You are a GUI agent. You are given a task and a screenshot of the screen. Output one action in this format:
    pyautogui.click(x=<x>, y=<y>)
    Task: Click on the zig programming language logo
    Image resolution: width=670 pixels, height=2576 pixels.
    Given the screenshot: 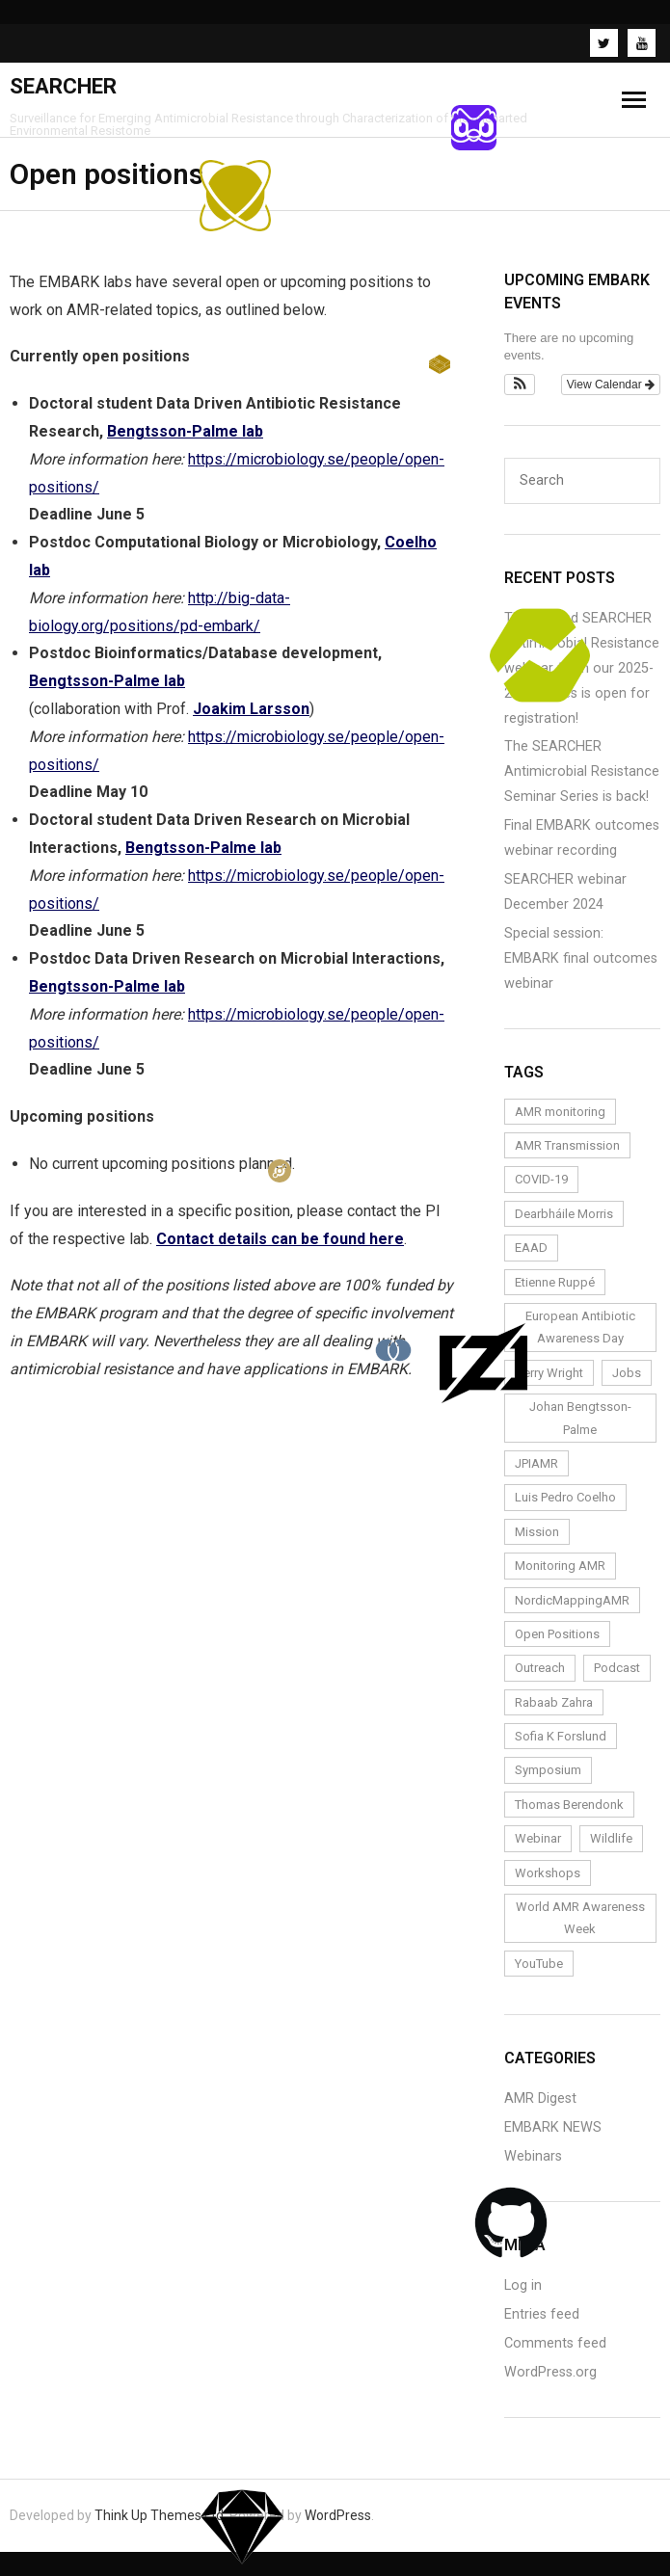 What is the action you would take?
    pyautogui.click(x=483, y=1363)
    